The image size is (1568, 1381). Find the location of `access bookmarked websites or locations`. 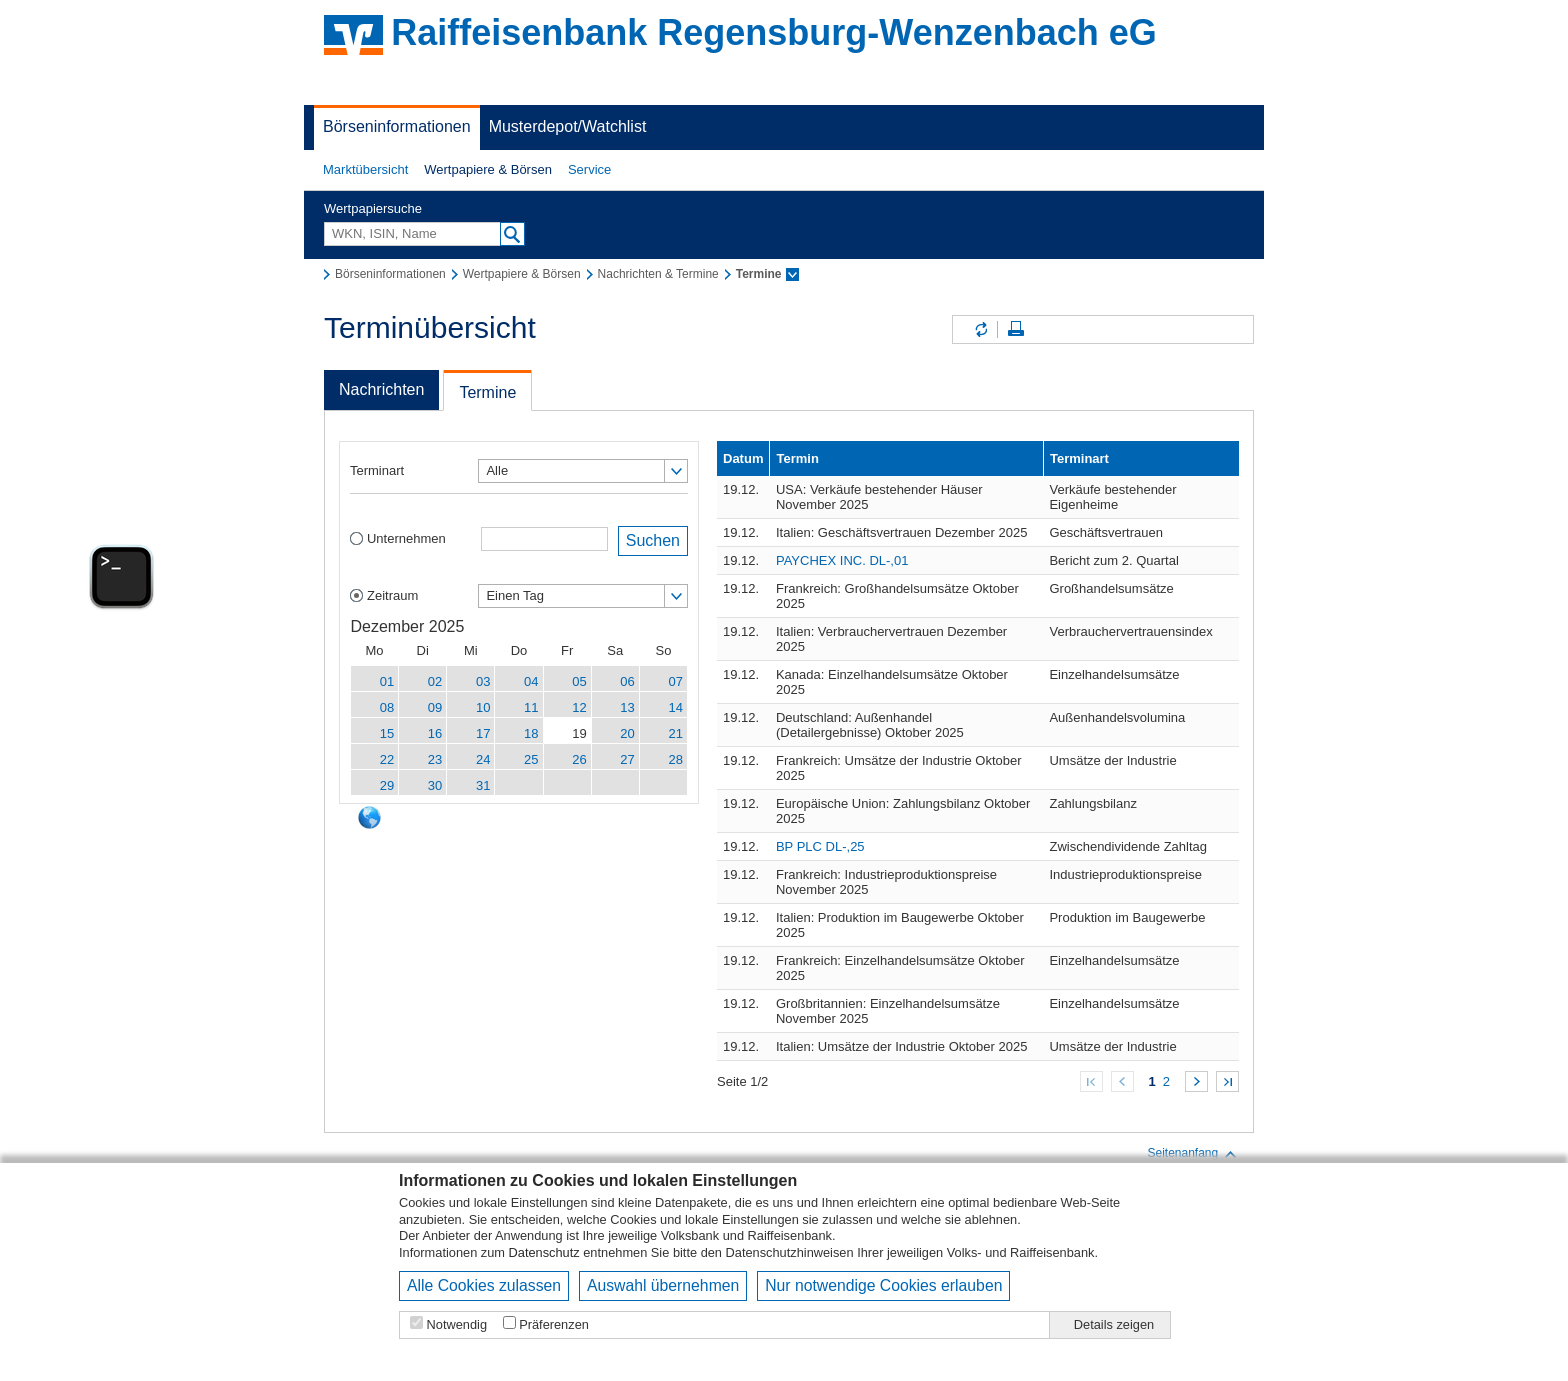

access bookmarked websites or locations is located at coordinates (369, 817).